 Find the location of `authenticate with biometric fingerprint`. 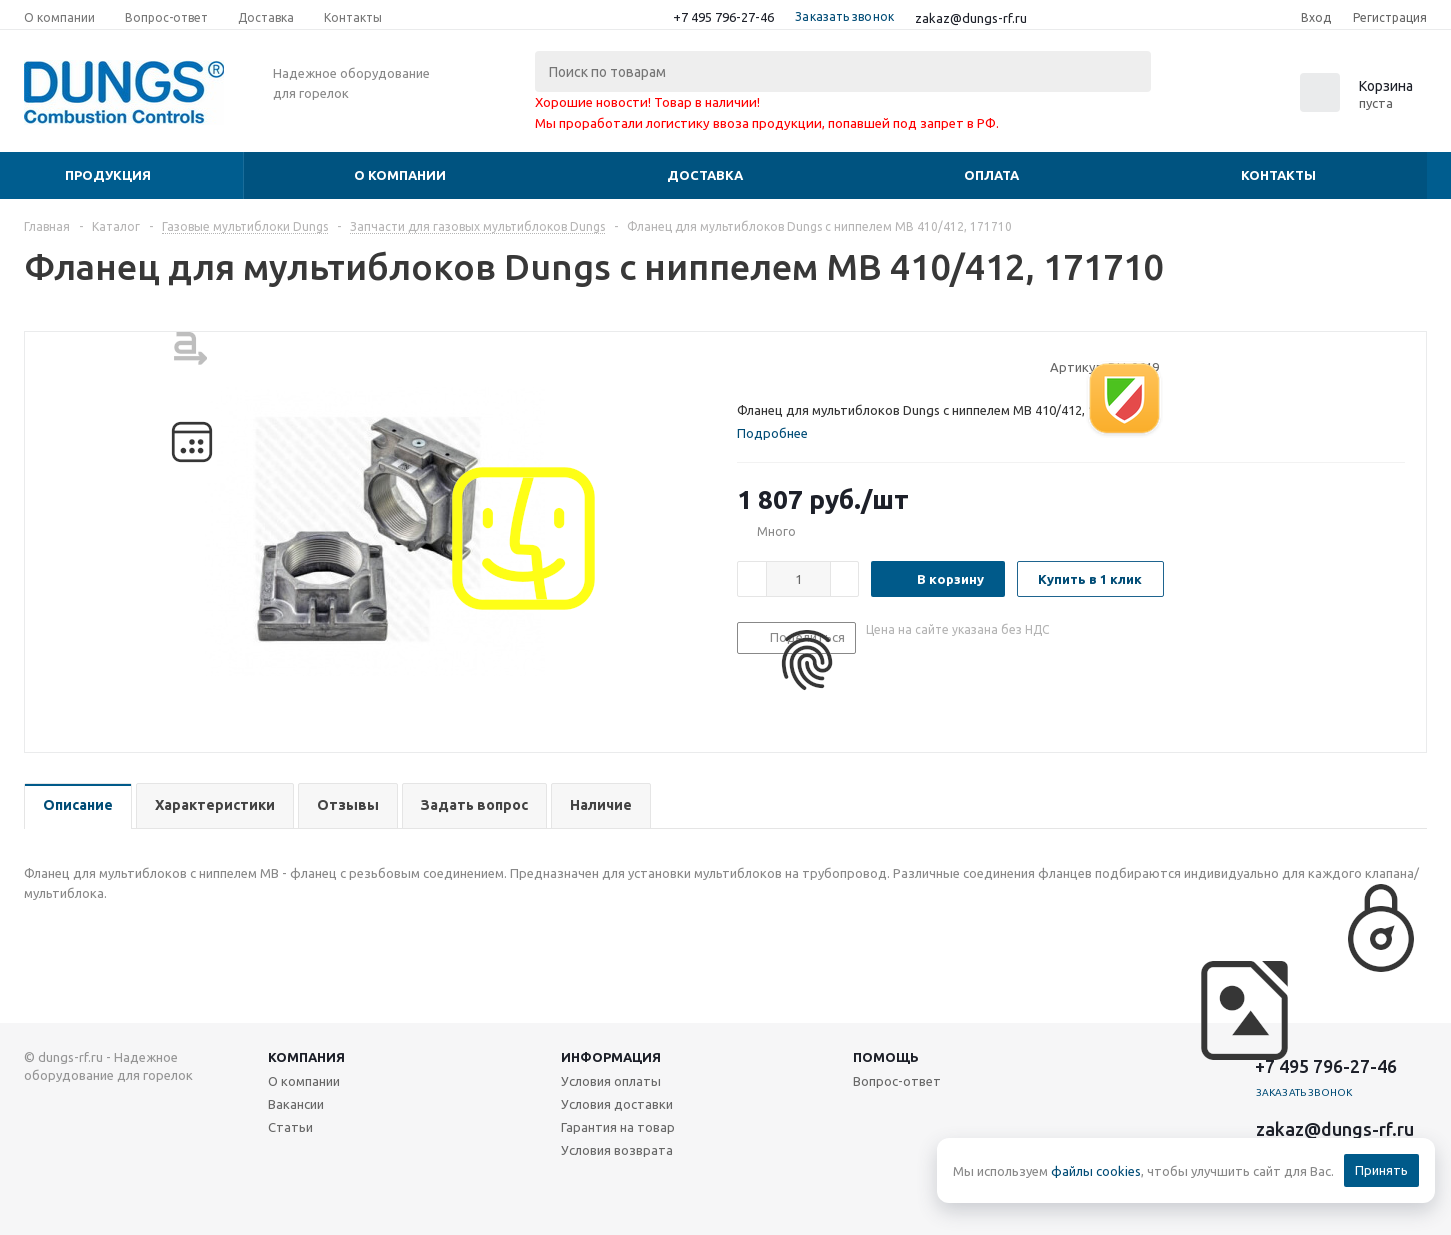

authenticate with biometric fingerprint is located at coordinates (809, 661).